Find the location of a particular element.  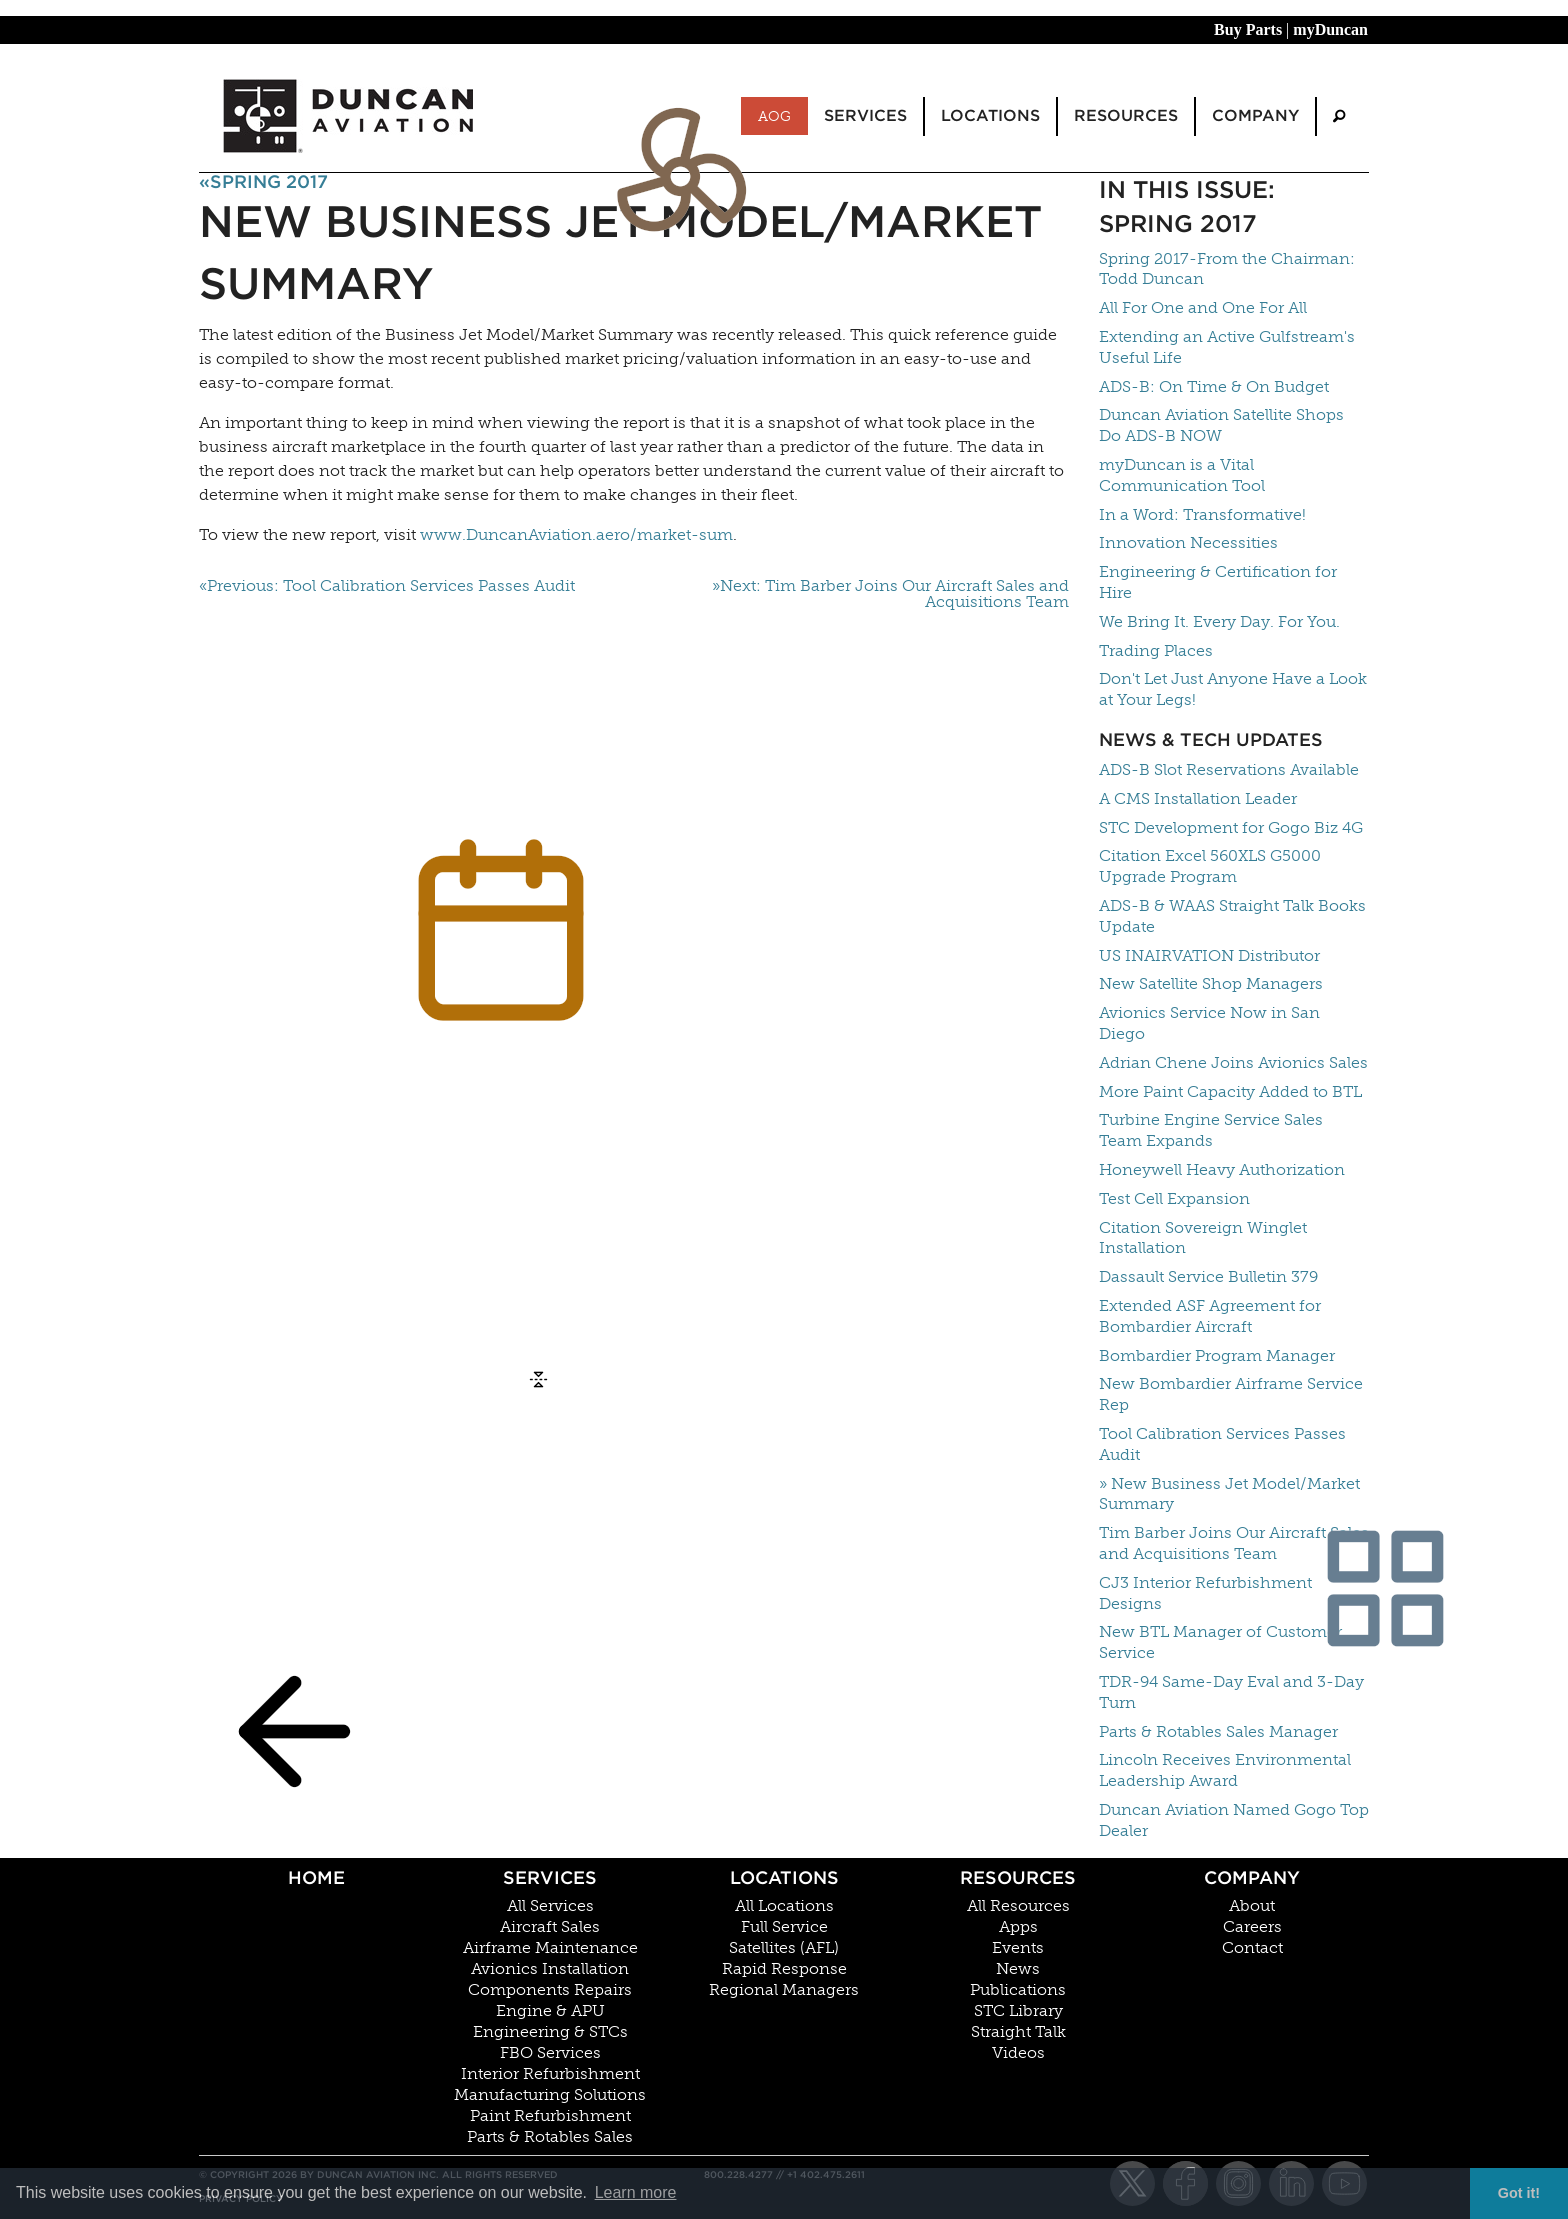

view or open calendar is located at coordinates (501, 930).